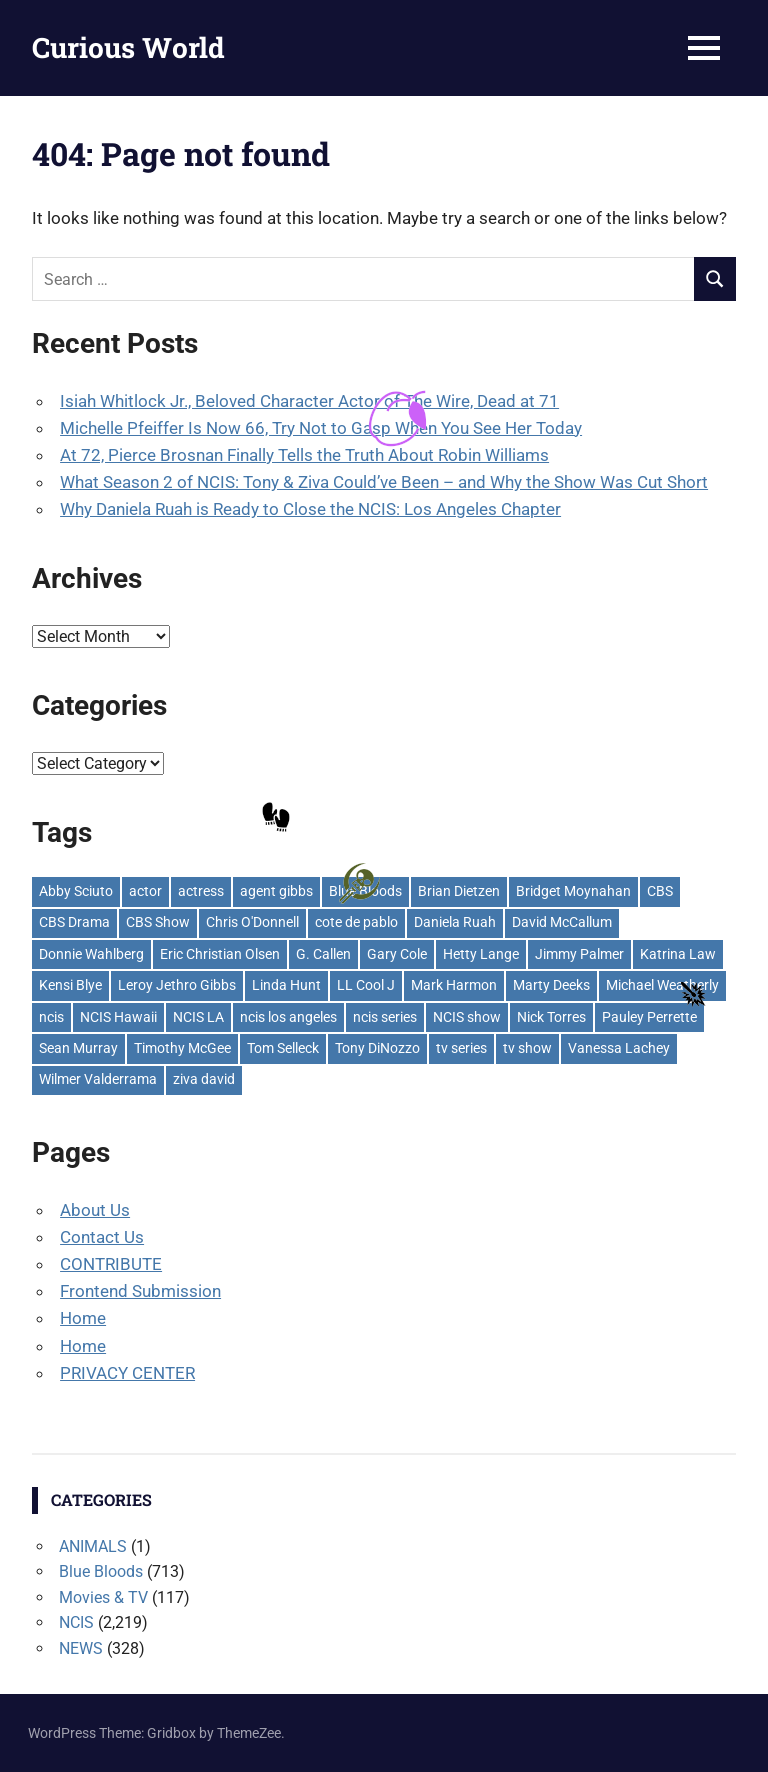 Image resolution: width=768 pixels, height=1772 pixels. What do you see at coordinates (276, 817) in the screenshot?
I see `winter gear or cold weather equipment category` at bounding box center [276, 817].